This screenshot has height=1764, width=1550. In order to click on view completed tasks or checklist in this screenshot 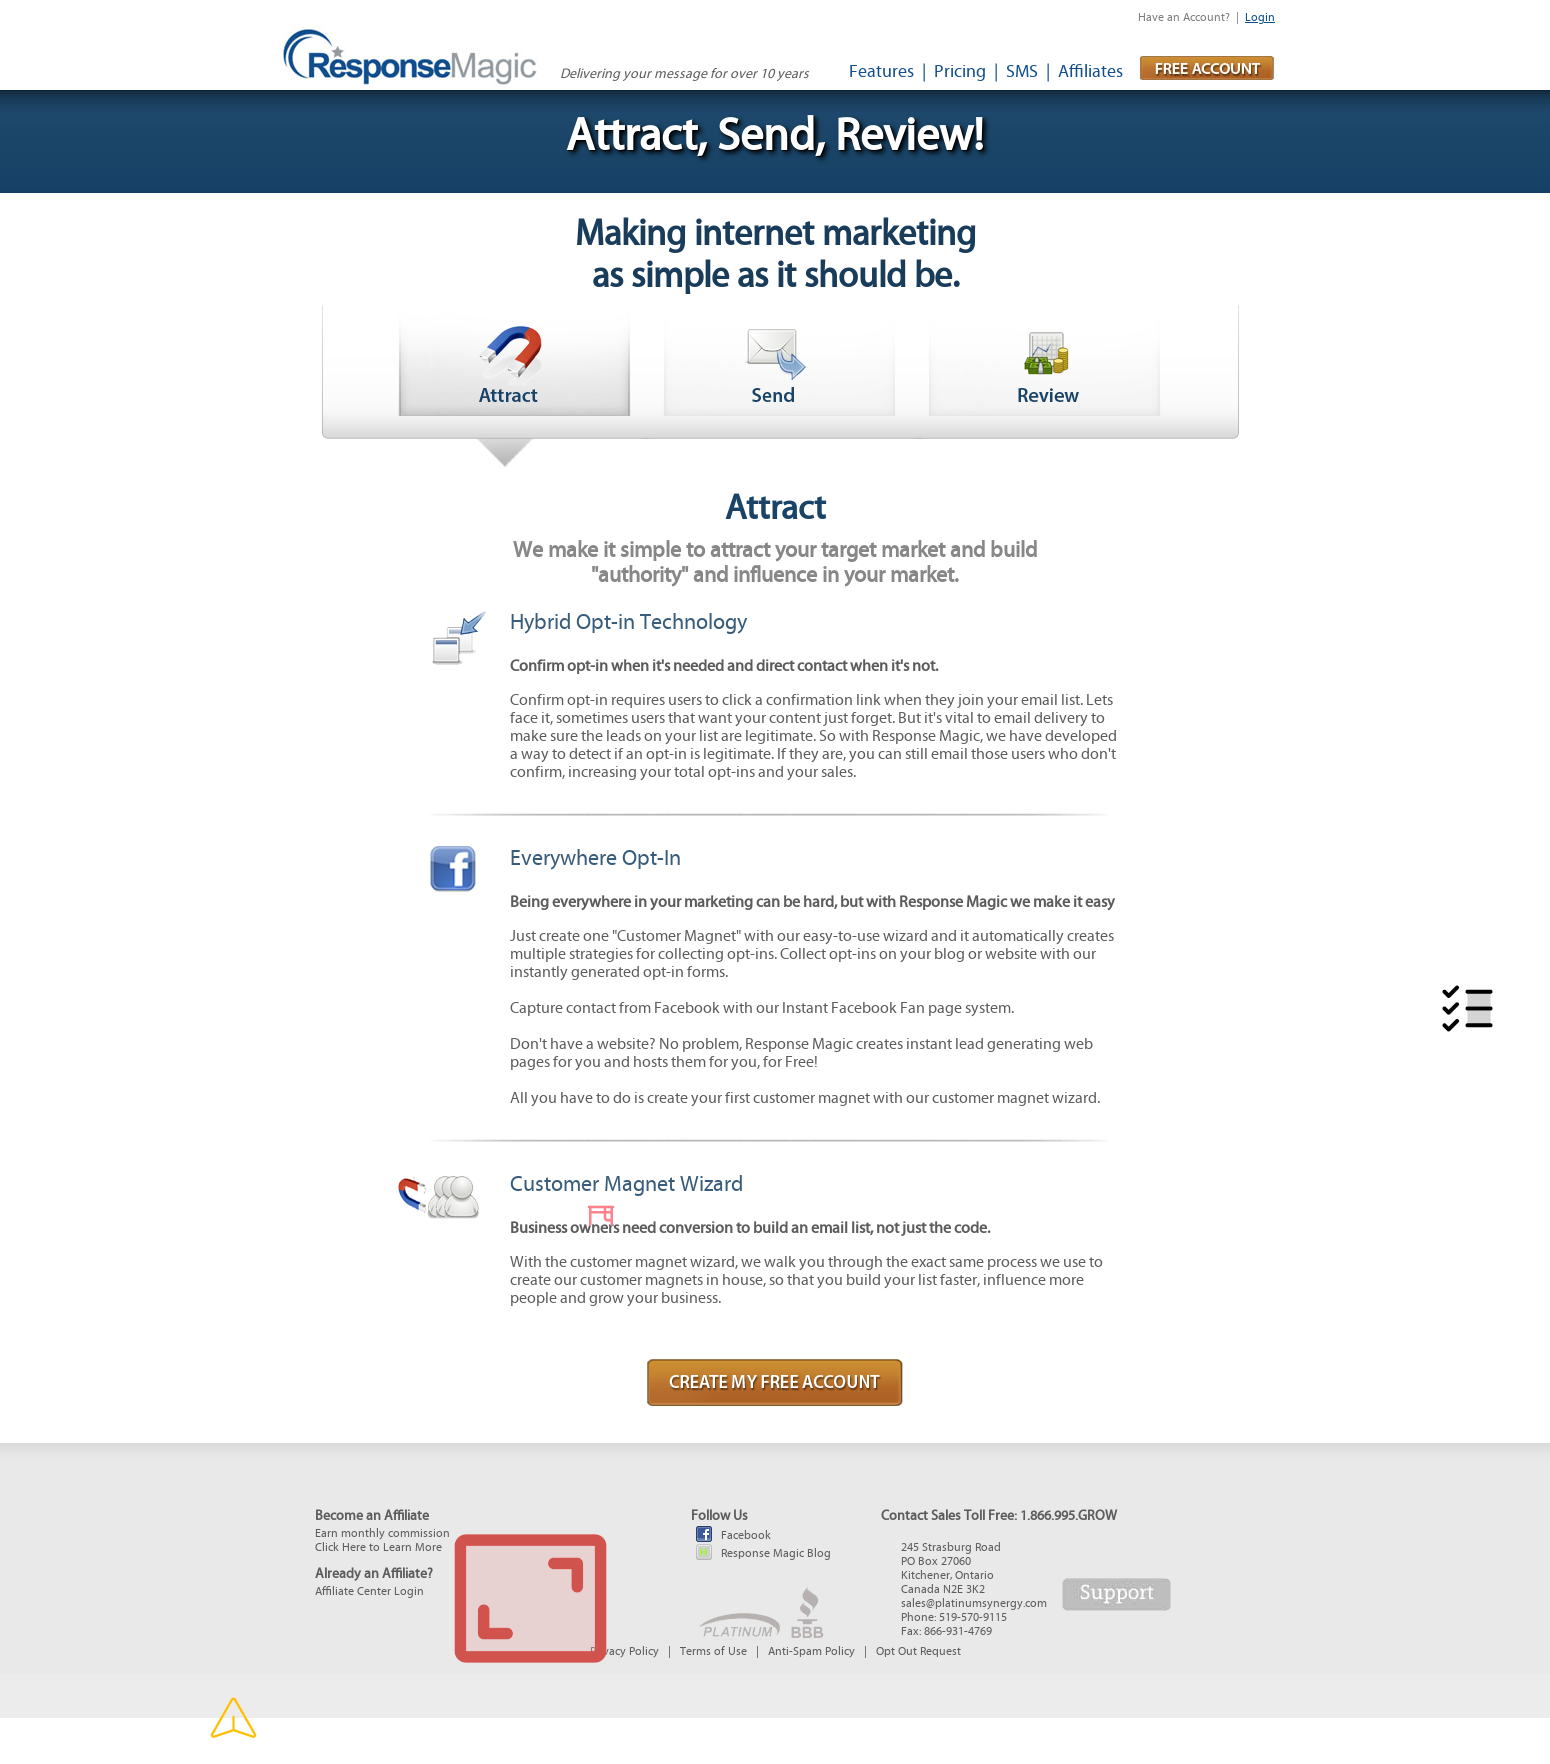, I will do `click(1467, 1008)`.